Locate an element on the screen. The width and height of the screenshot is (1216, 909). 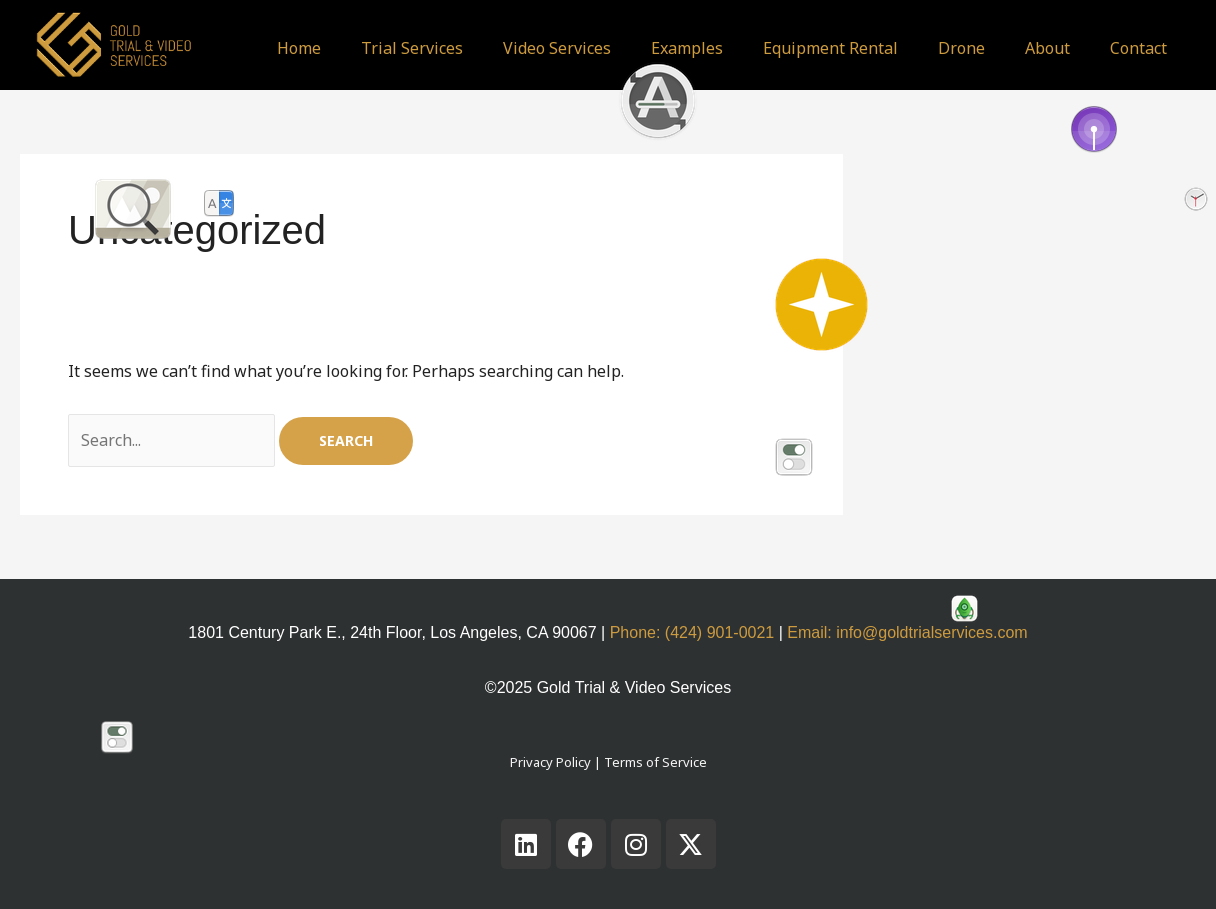
open date and time settings is located at coordinates (1196, 199).